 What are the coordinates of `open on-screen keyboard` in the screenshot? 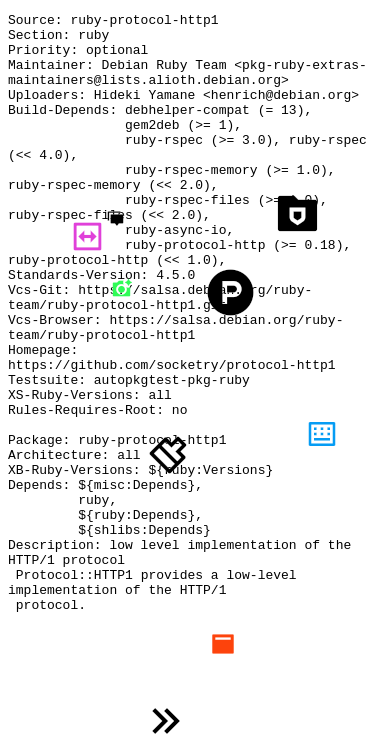 It's located at (322, 434).